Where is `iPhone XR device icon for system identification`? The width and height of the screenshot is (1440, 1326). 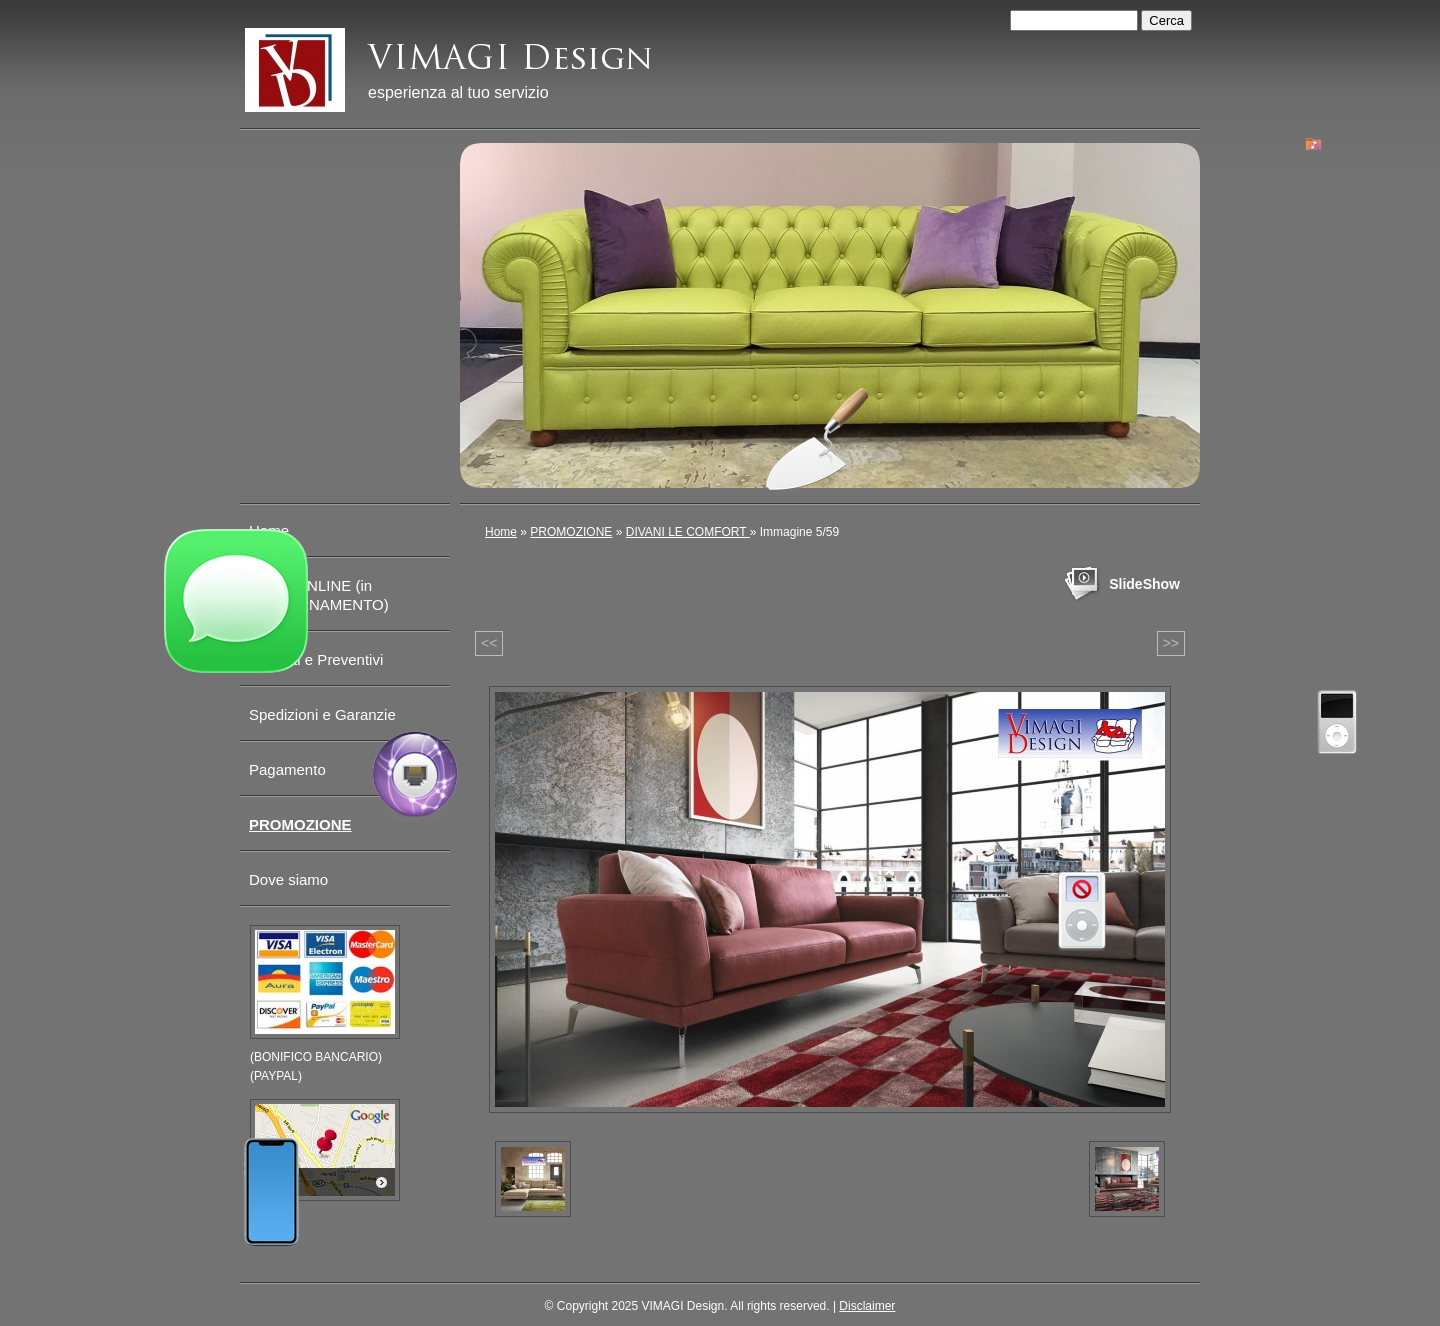 iPhone XR device icon for system identification is located at coordinates (271, 1193).